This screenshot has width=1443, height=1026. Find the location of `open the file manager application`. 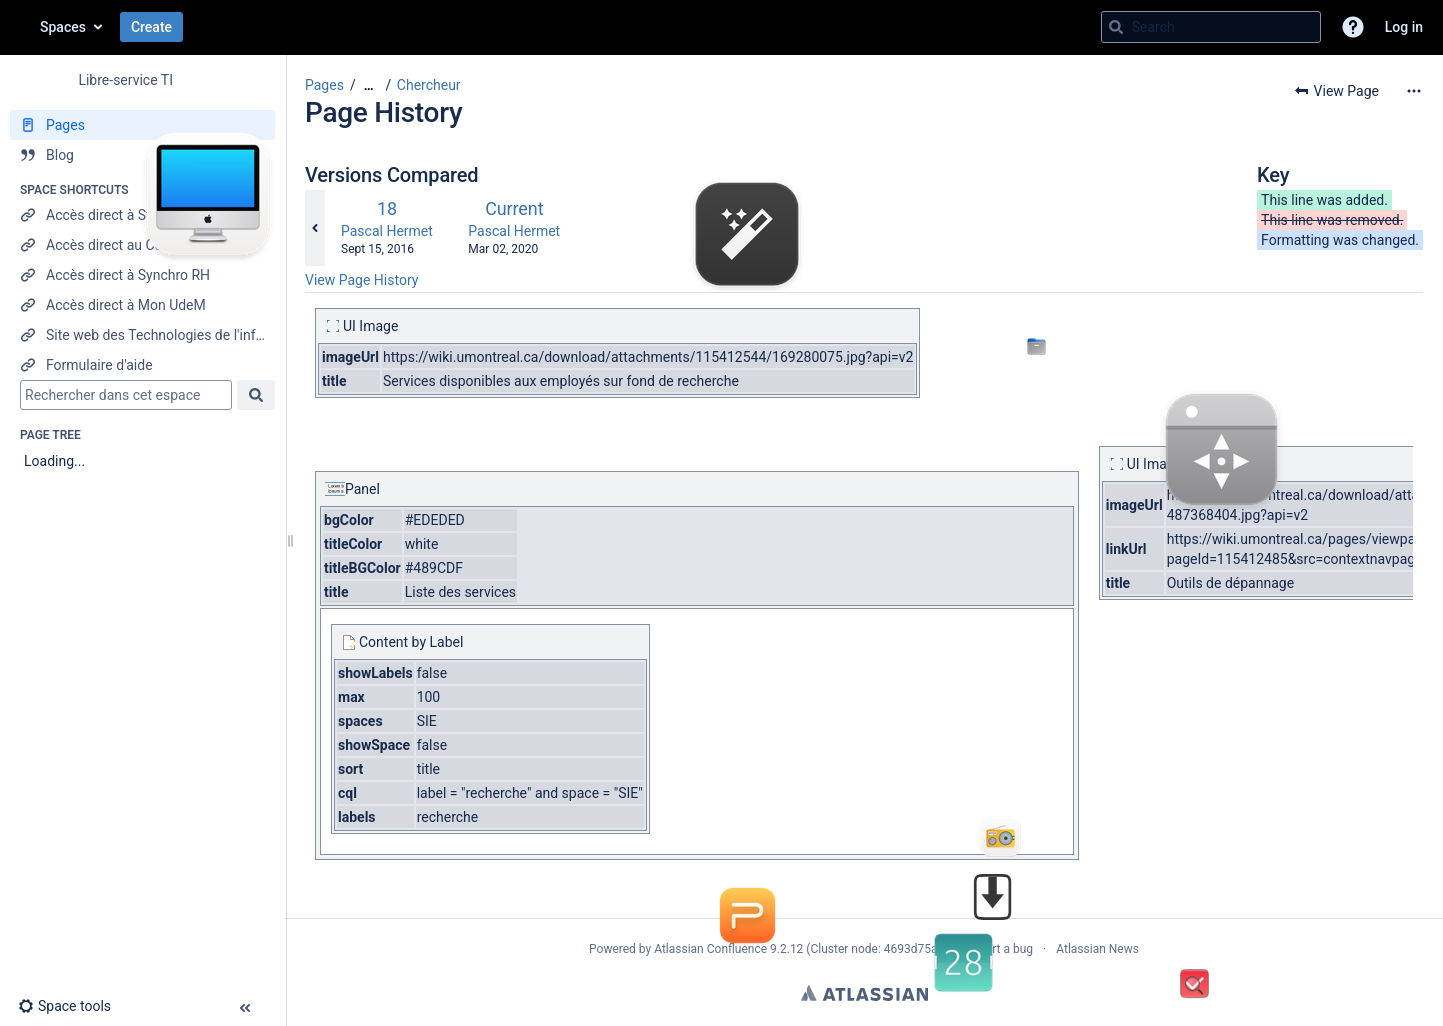

open the file manager application is located at coordinates (1036, 346).